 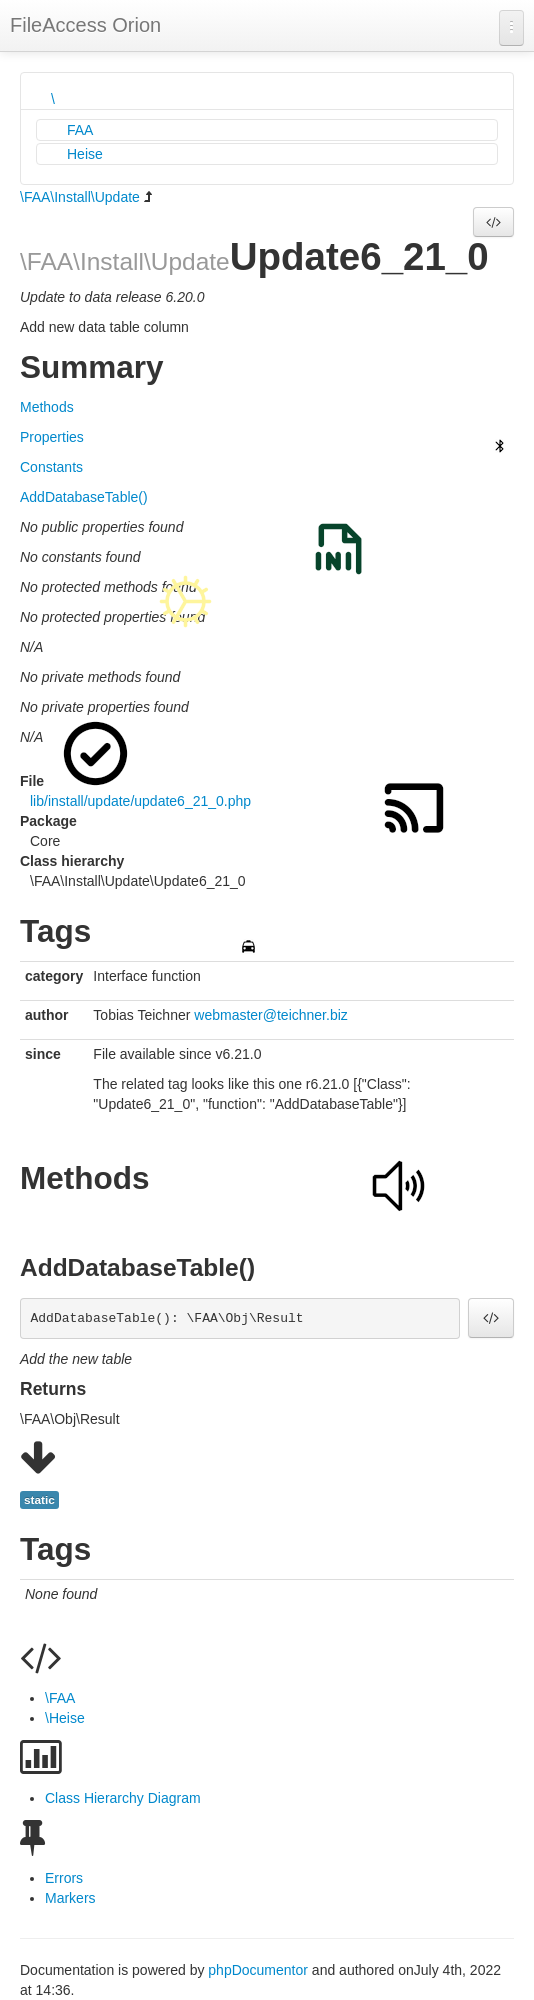 I want to click on access settings or preferences, so click(x=185, y=601).